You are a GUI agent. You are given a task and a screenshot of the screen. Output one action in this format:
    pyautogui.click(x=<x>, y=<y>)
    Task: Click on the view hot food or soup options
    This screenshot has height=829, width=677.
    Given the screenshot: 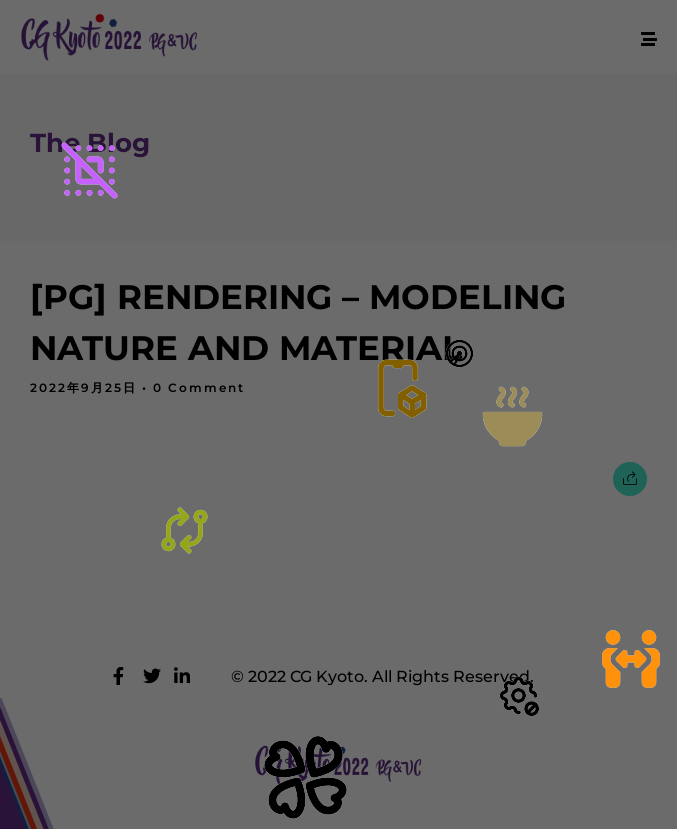 What is the action you would take?
    pyautogui.click(x=512, y=416)
    